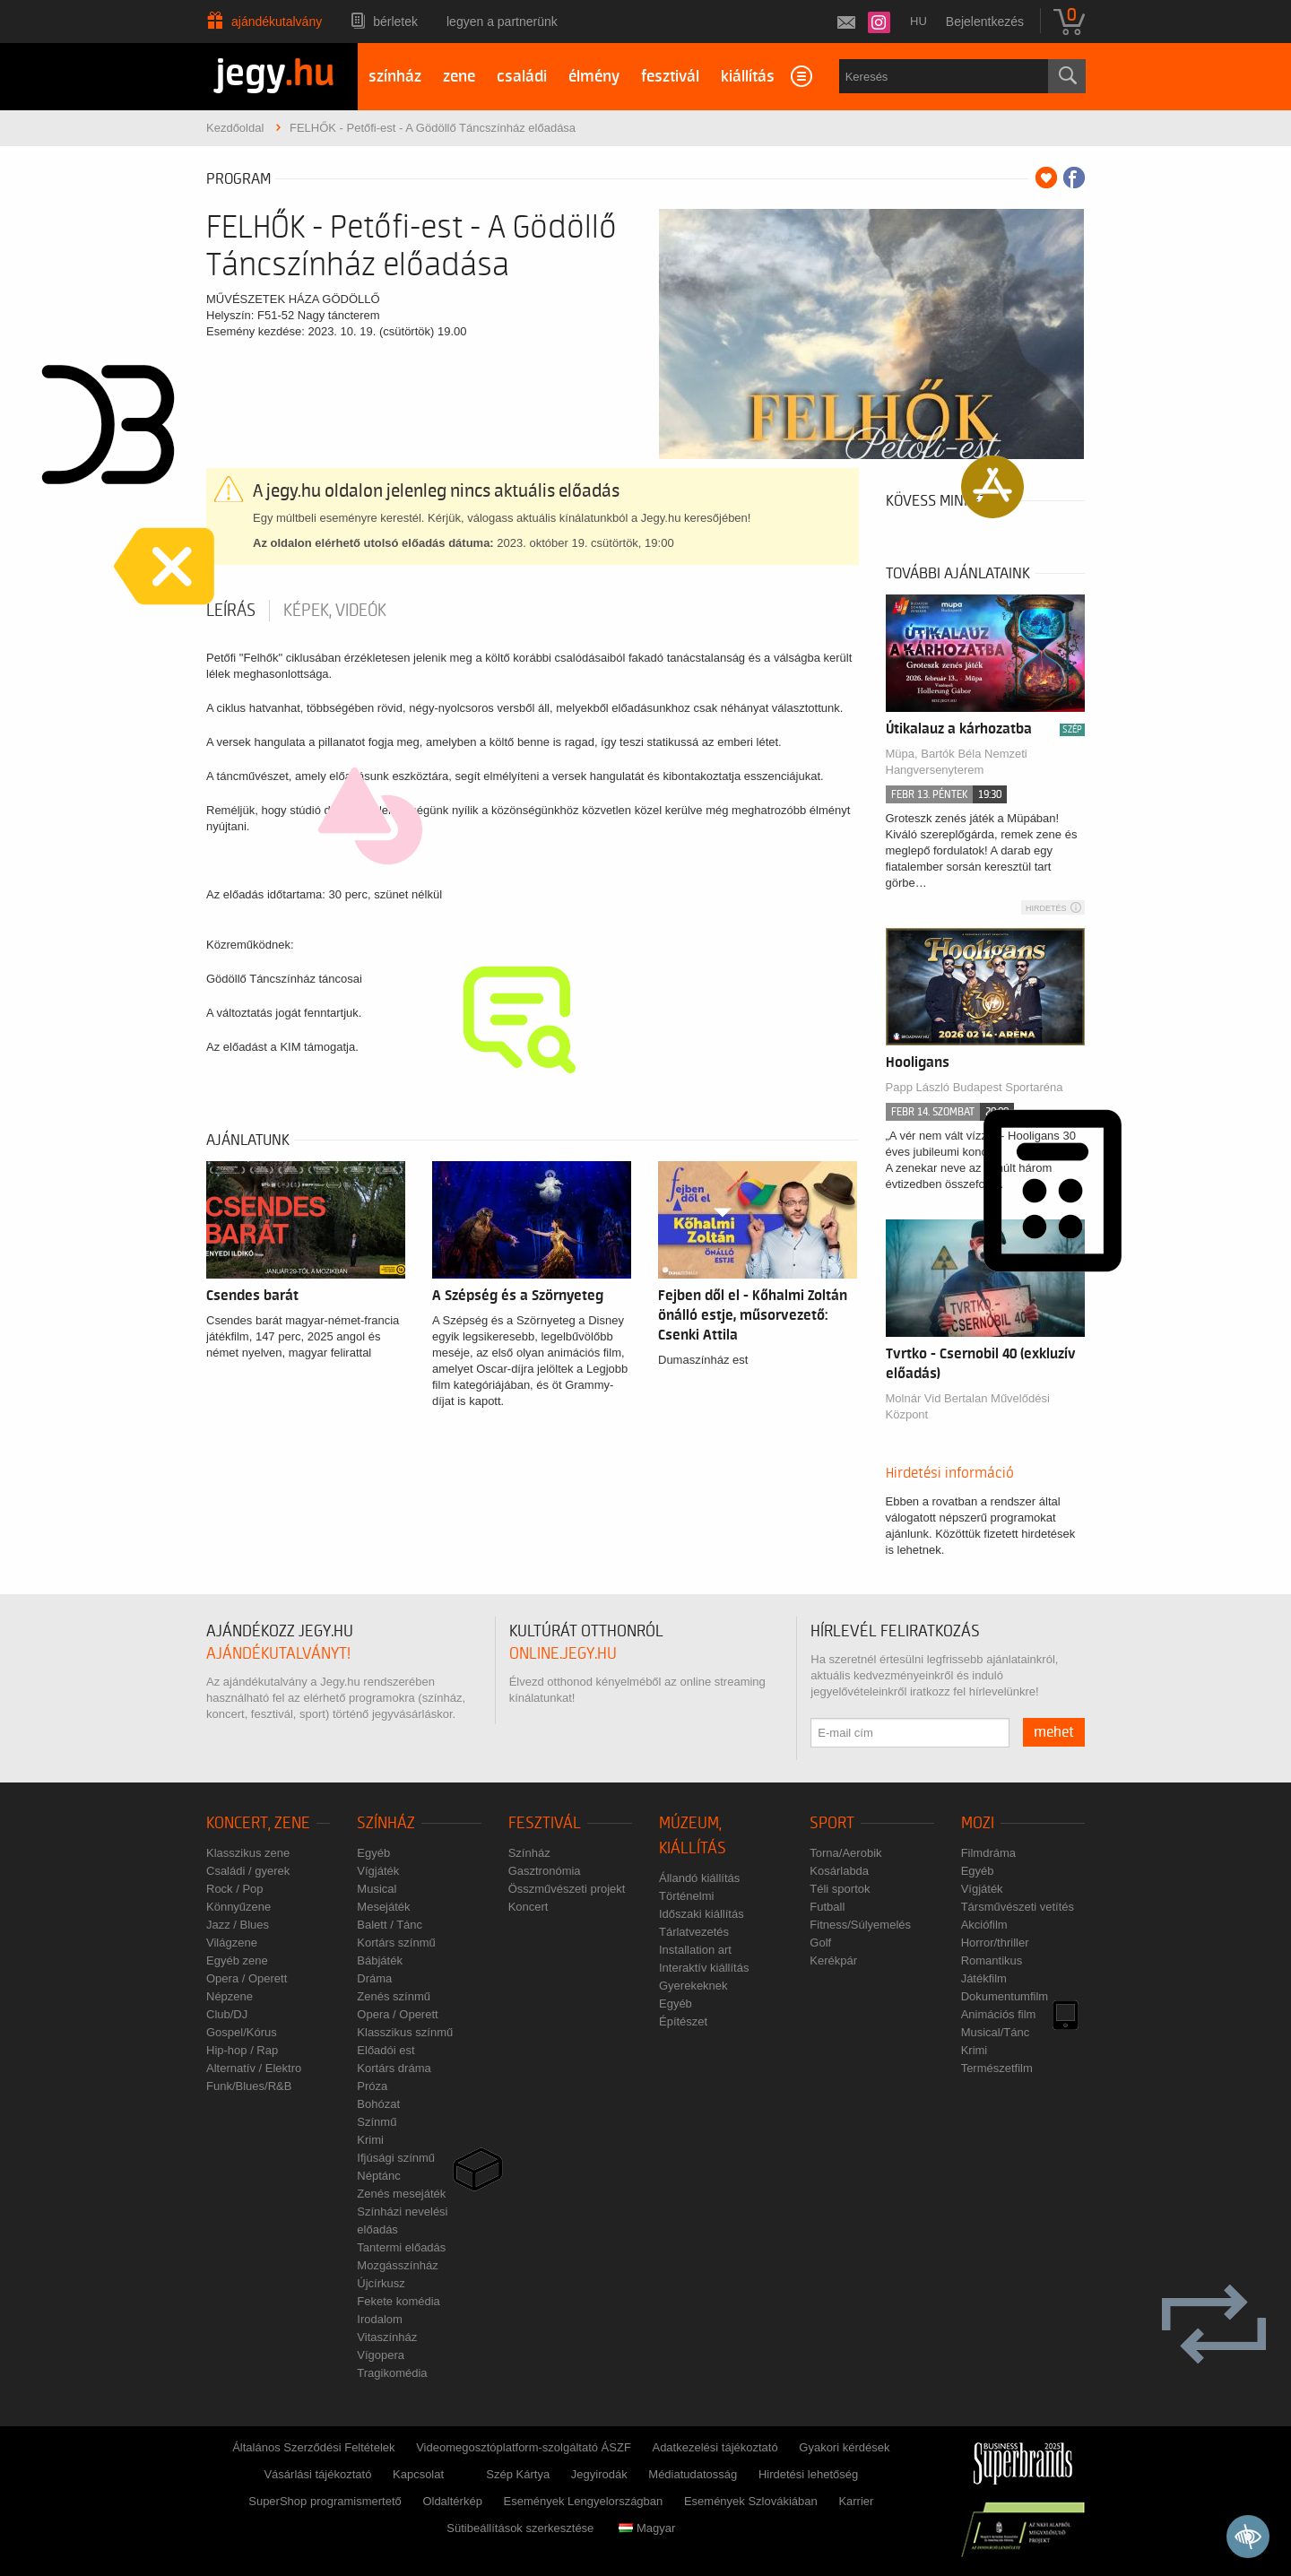 The height and width of the screenshot is (2576, 1291). Describe the element at coordinates (370, 816) in the screenshot. I see `access shape tools or drawing options` at that location.